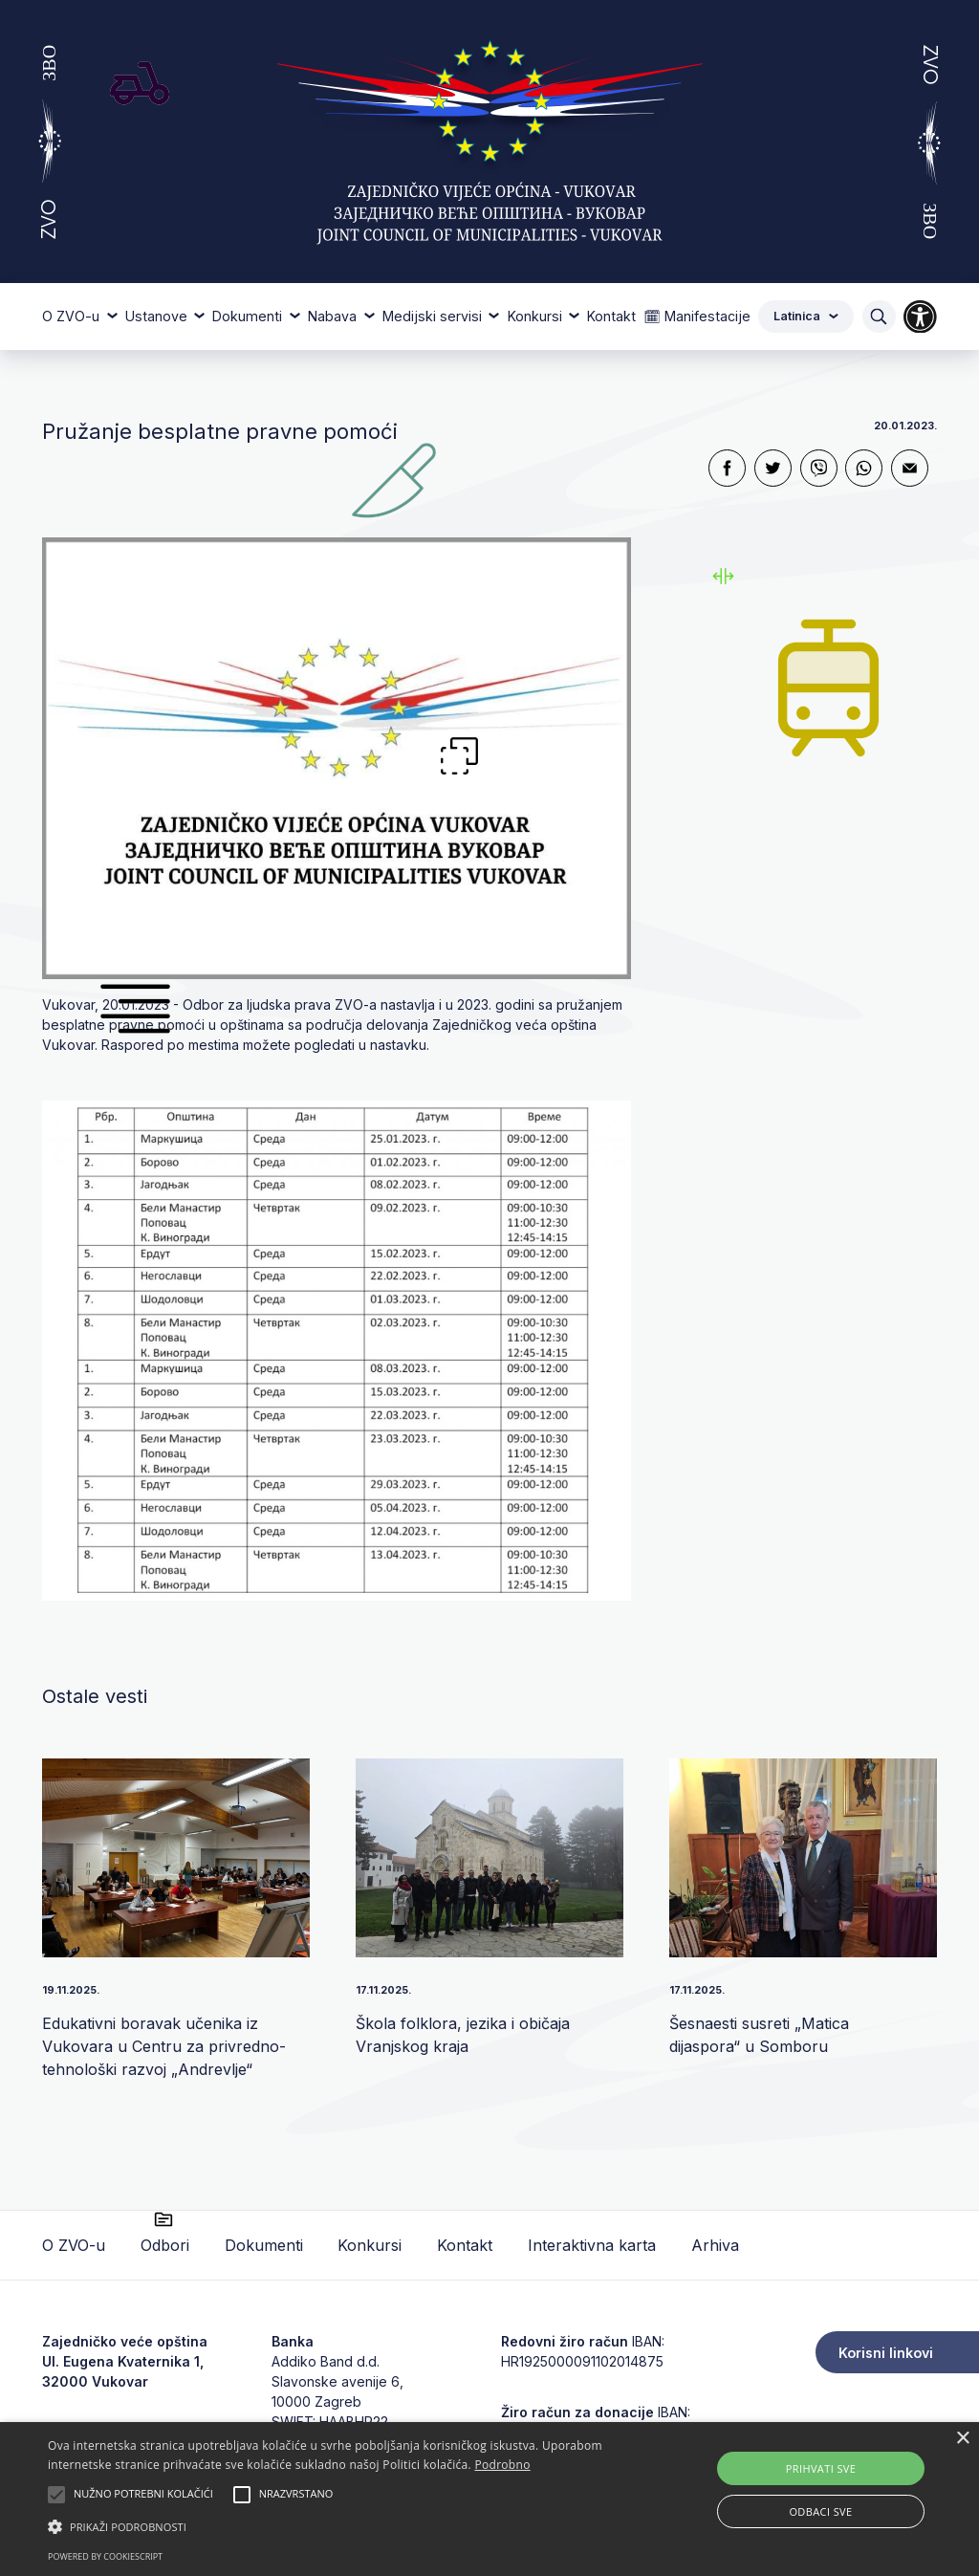 The height and width of the screenshot is (2576, 979). Describe the element at coordinates (828, 688) in the screenshot. I see `view tram or streetcar routes` at that location.